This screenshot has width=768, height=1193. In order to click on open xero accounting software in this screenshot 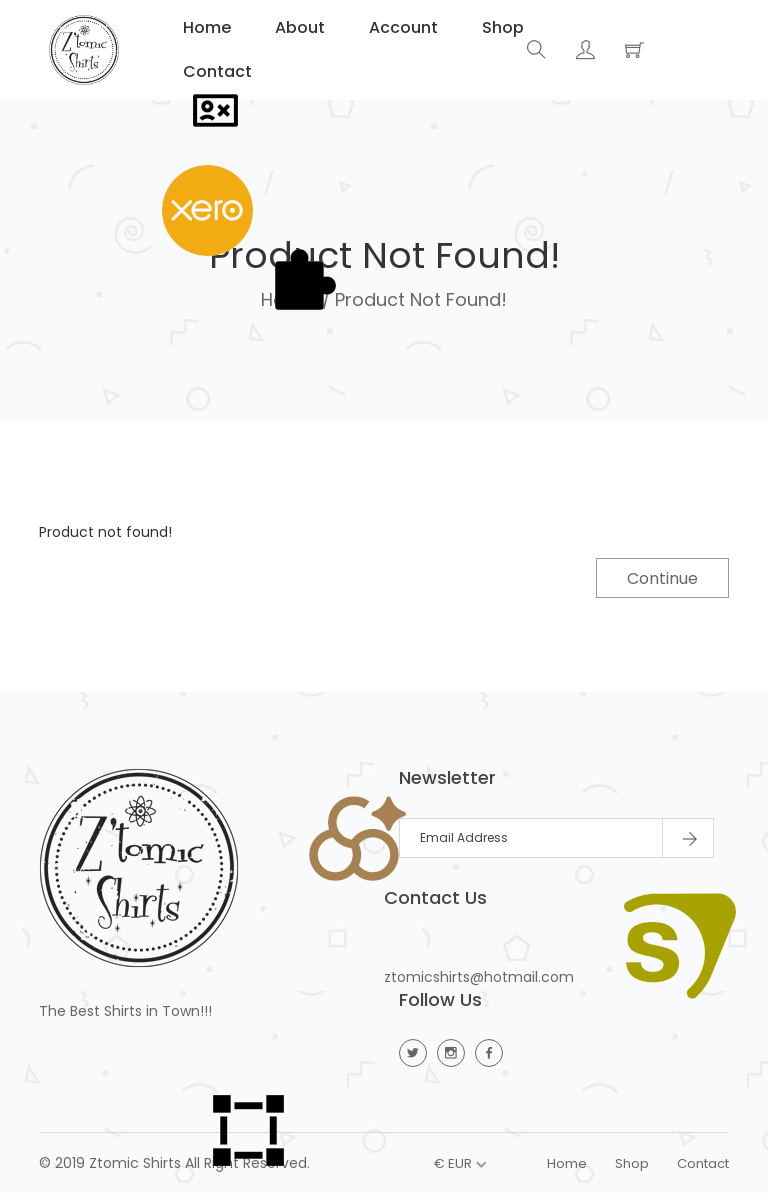, I will do `click(207, 210)`.